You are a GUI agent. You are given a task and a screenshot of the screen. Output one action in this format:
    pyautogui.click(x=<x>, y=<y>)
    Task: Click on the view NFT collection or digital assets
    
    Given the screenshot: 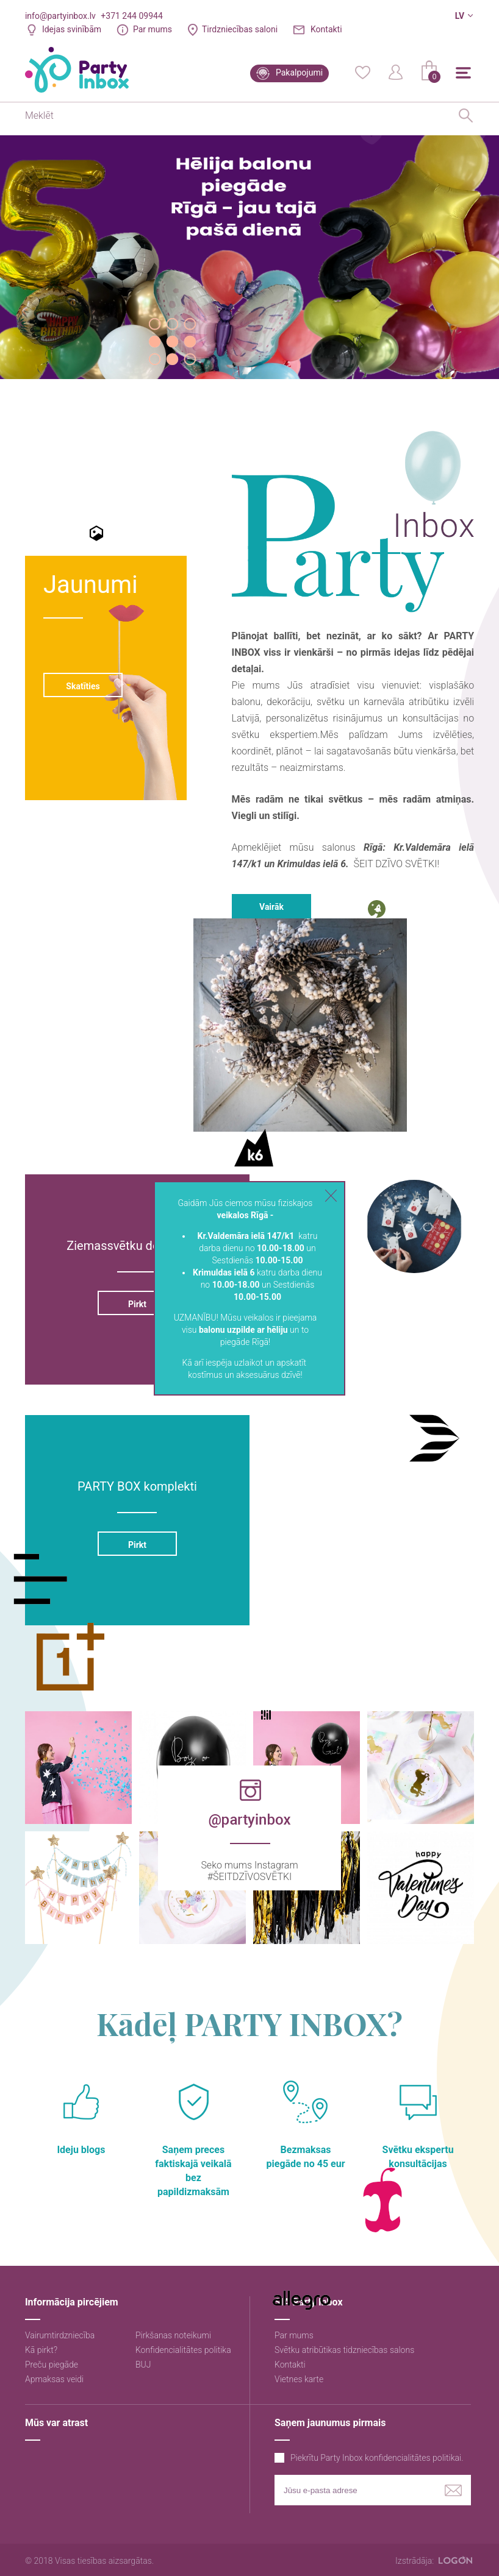 What is the action you would take?
    pyautogui.click(x=96, y=533)
    